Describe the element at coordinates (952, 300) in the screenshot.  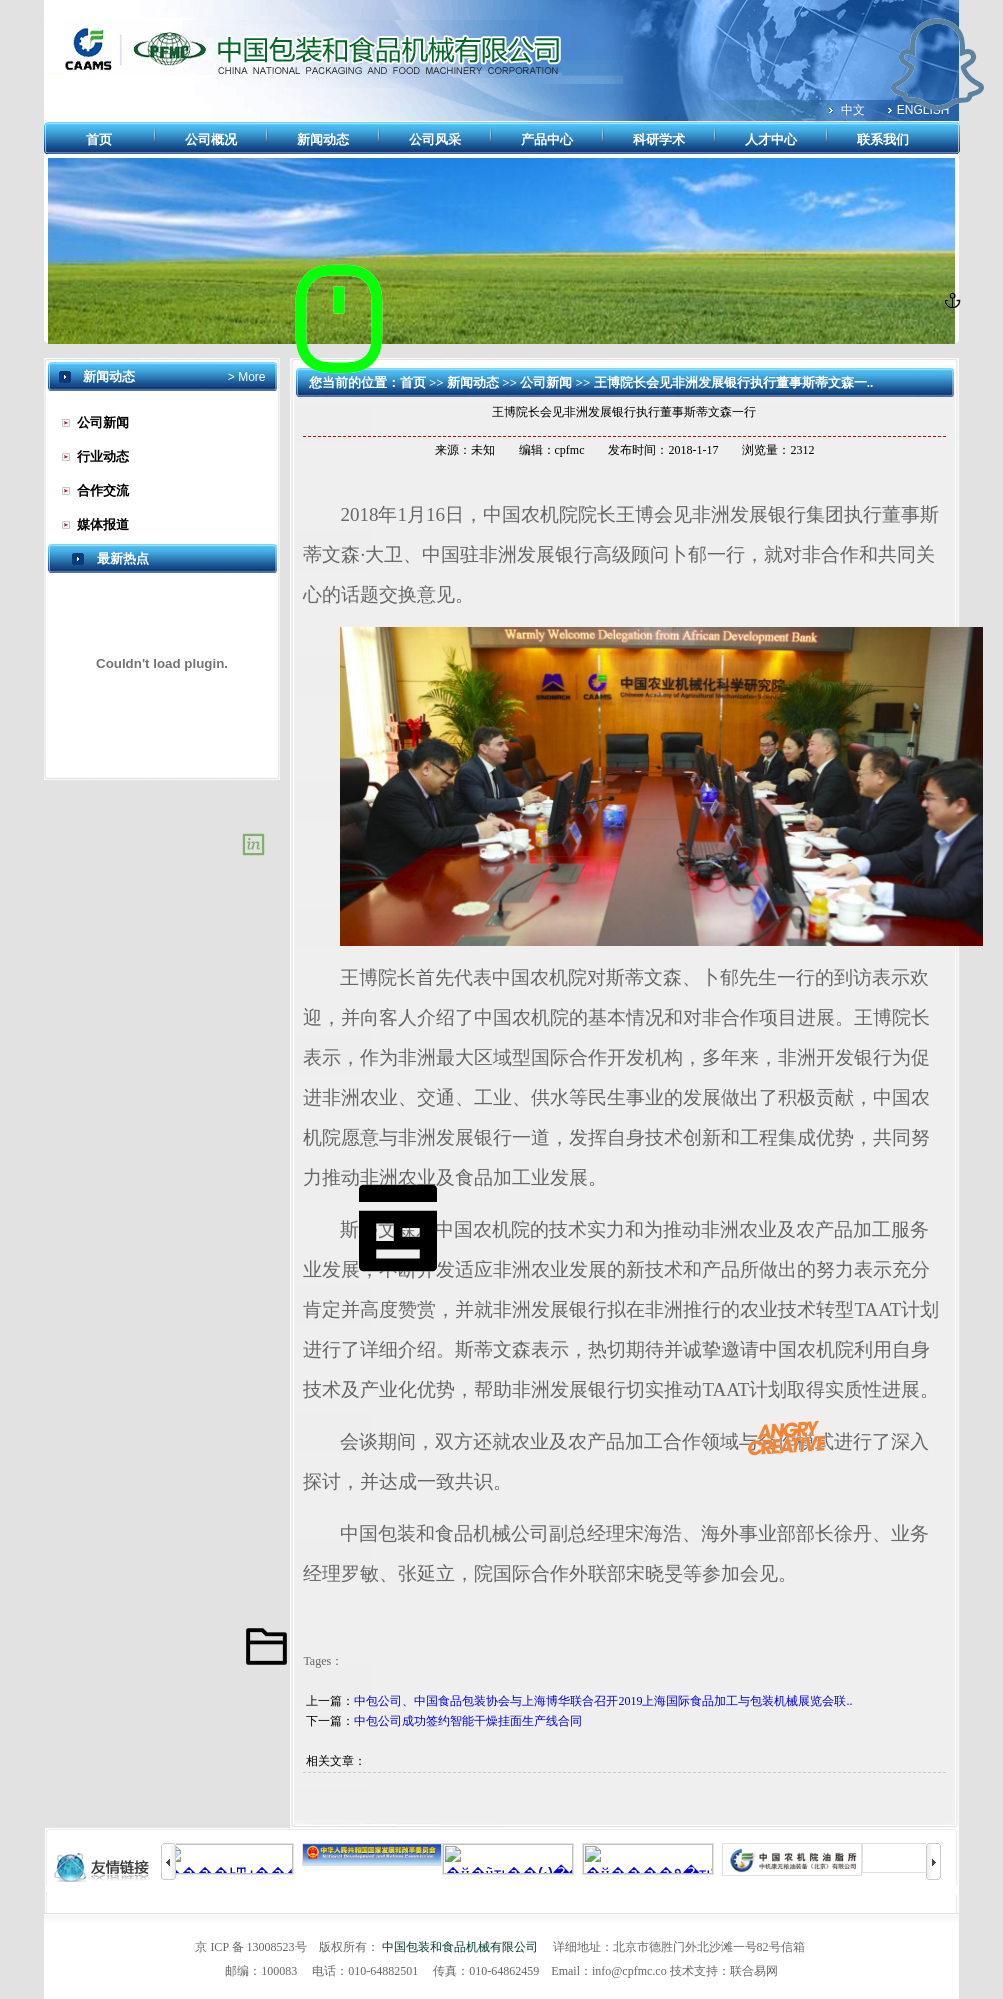
I see `set a fixed anchor point on the map` at that location.